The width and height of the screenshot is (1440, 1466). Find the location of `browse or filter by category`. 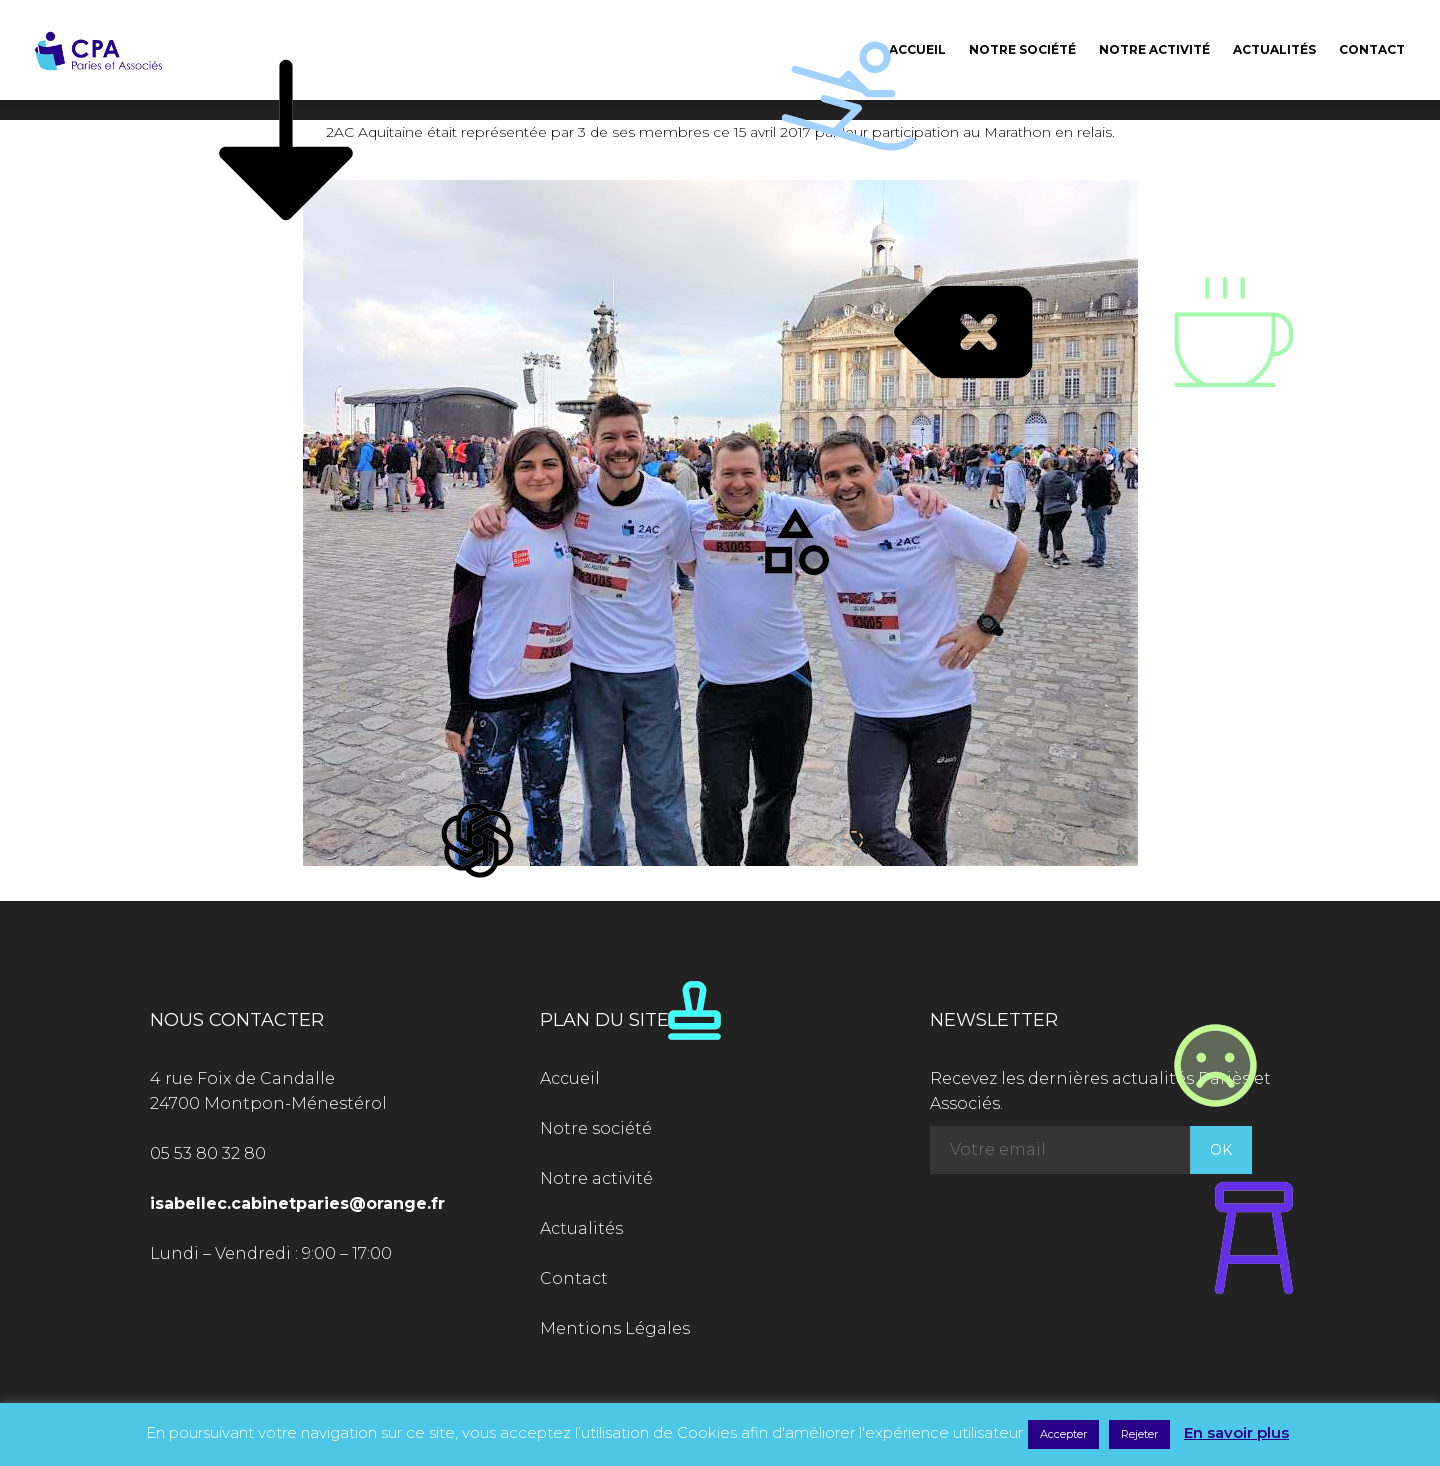

browse or filter by category is located at coordinates (795, 541).